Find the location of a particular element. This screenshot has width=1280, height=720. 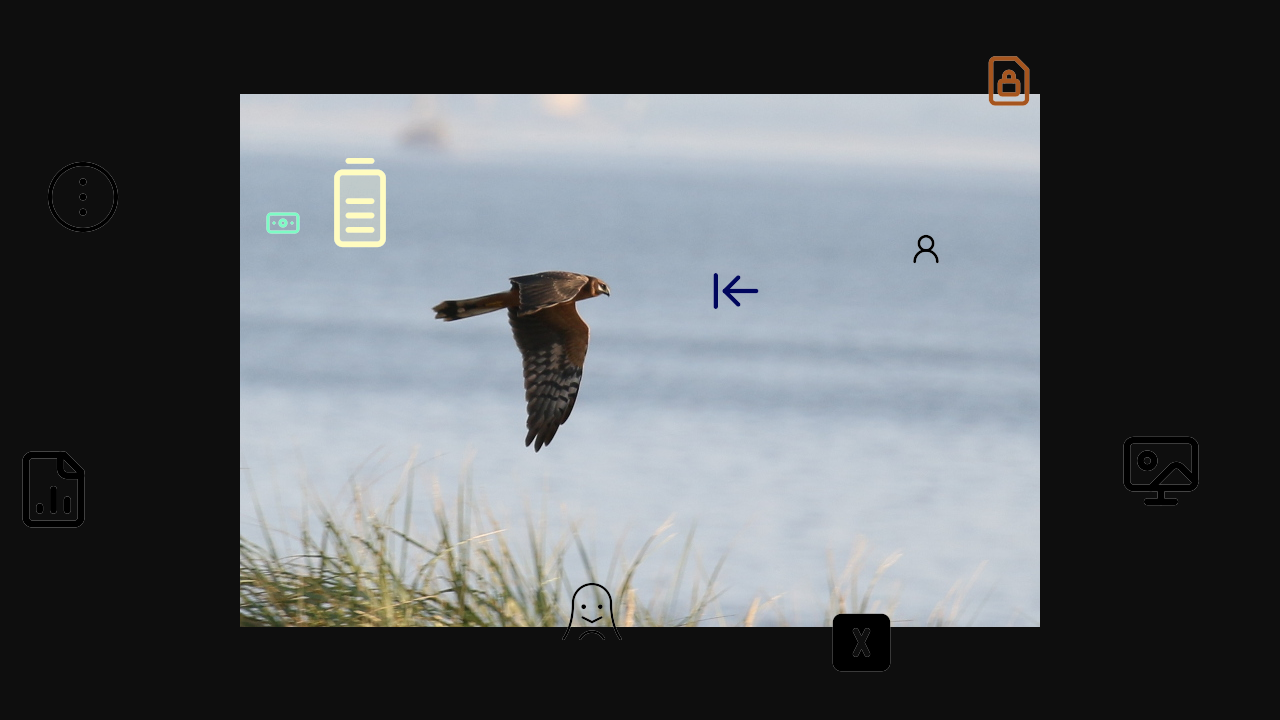

view payment or cash options is located at coordinates (283, 223).